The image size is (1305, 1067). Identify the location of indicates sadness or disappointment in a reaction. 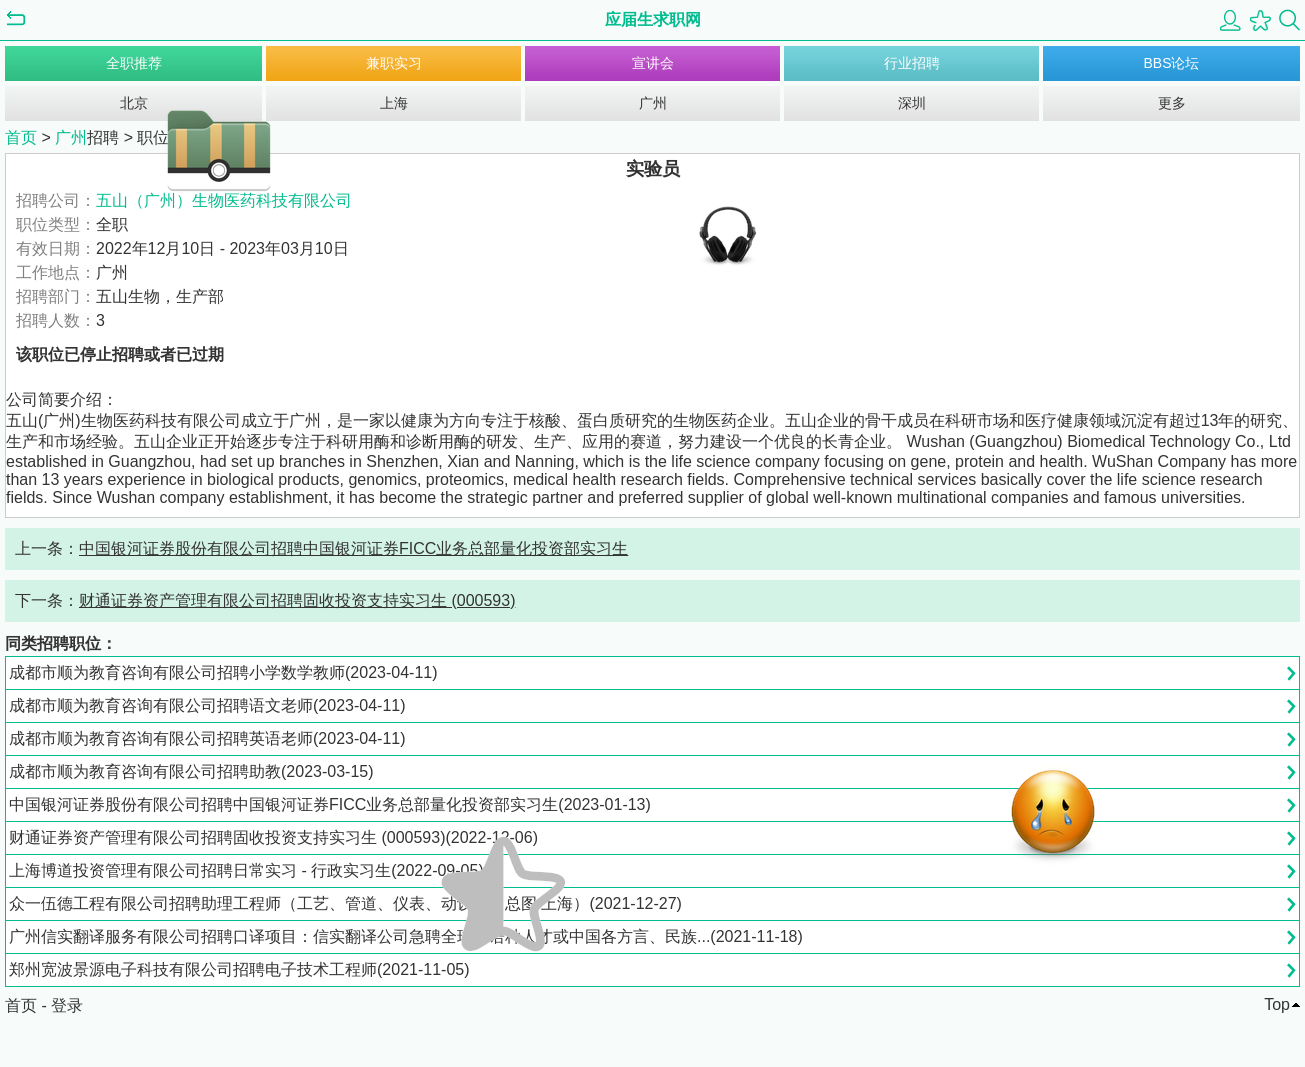
(1053, 815).